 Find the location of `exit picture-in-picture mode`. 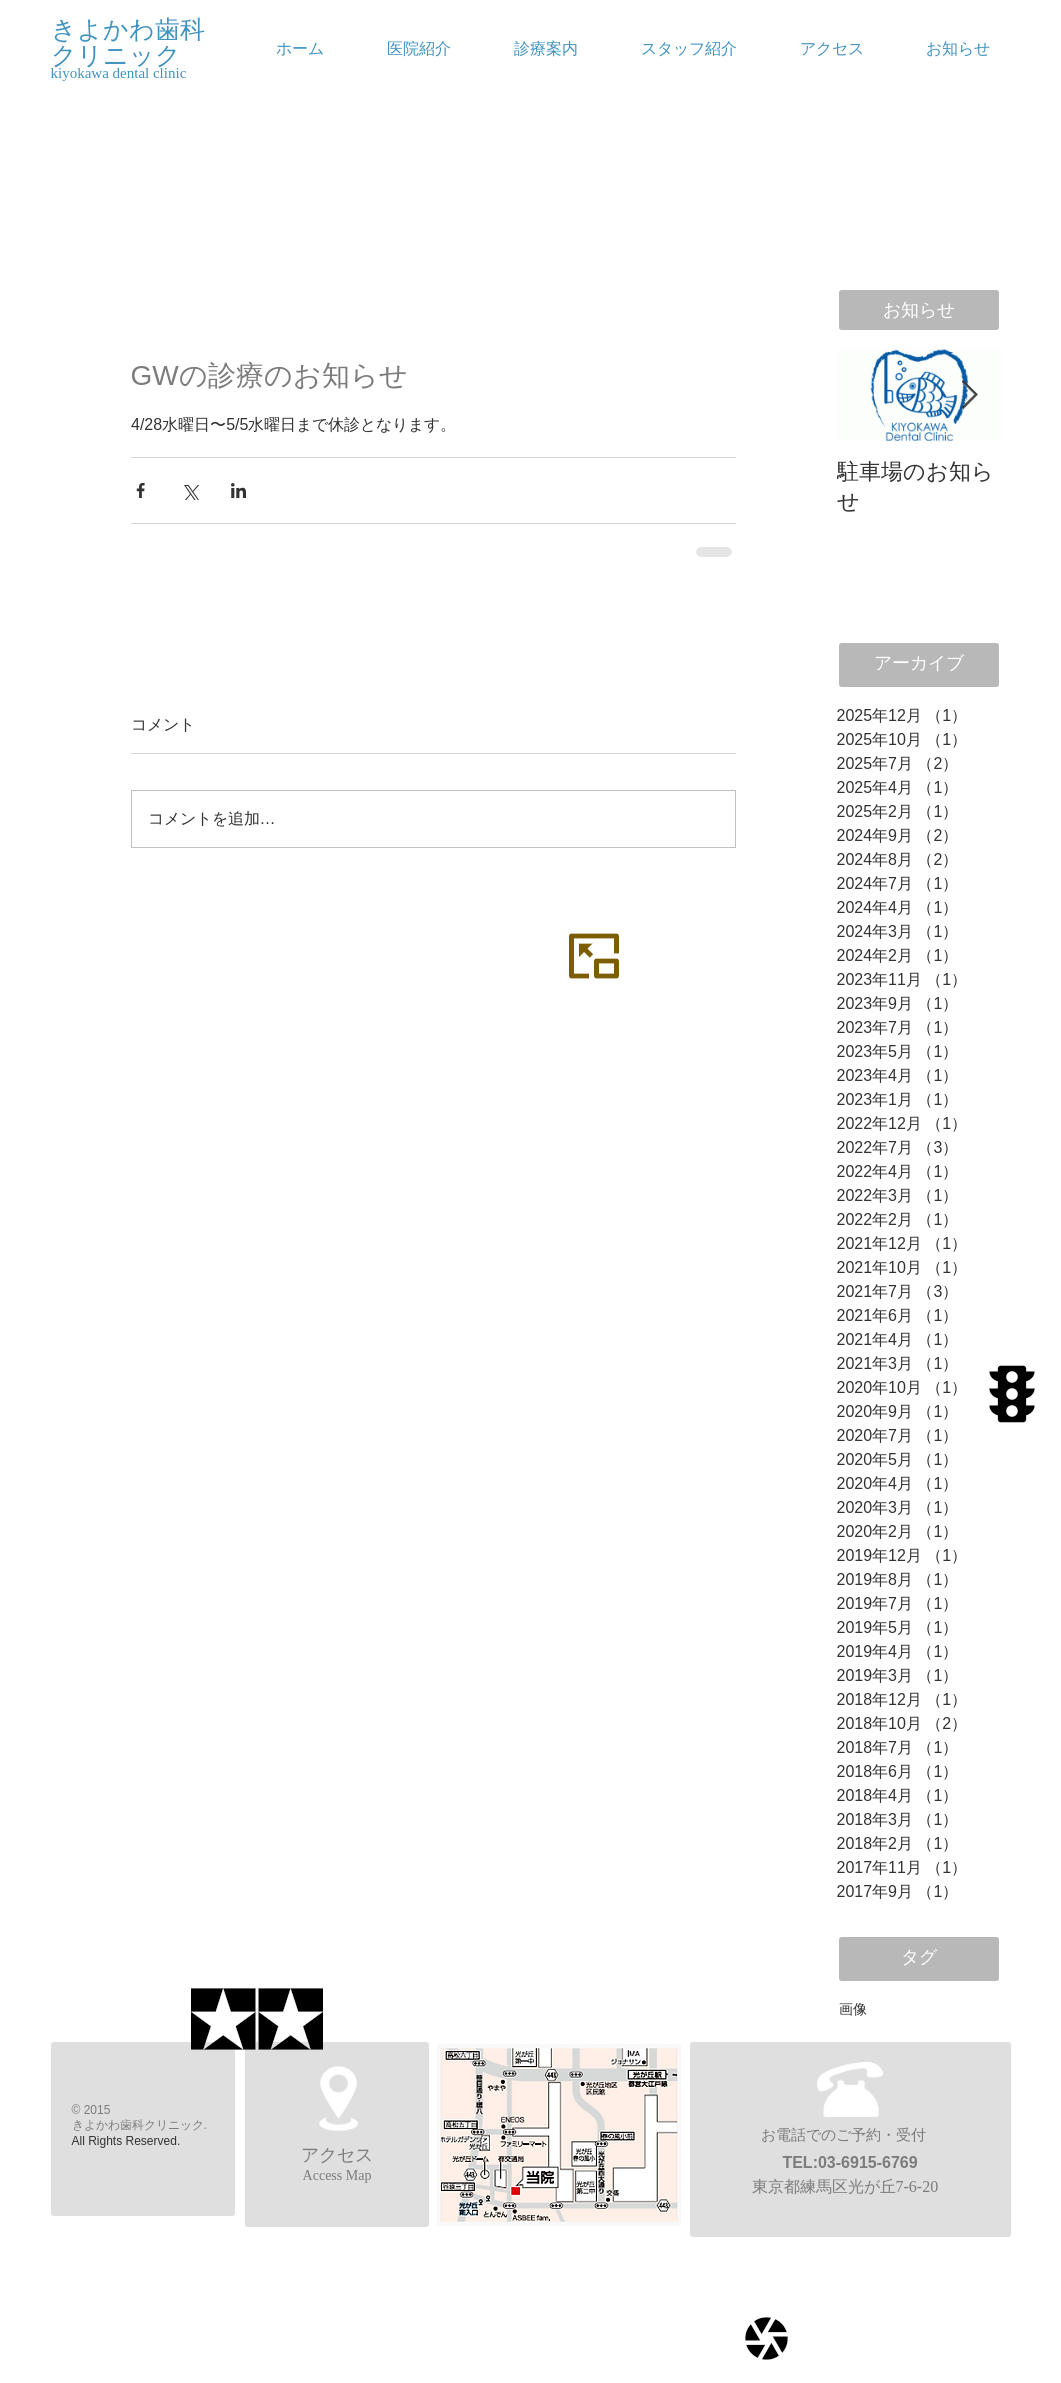

exit picture-in-picture mode is located at coordinates (594, 956).